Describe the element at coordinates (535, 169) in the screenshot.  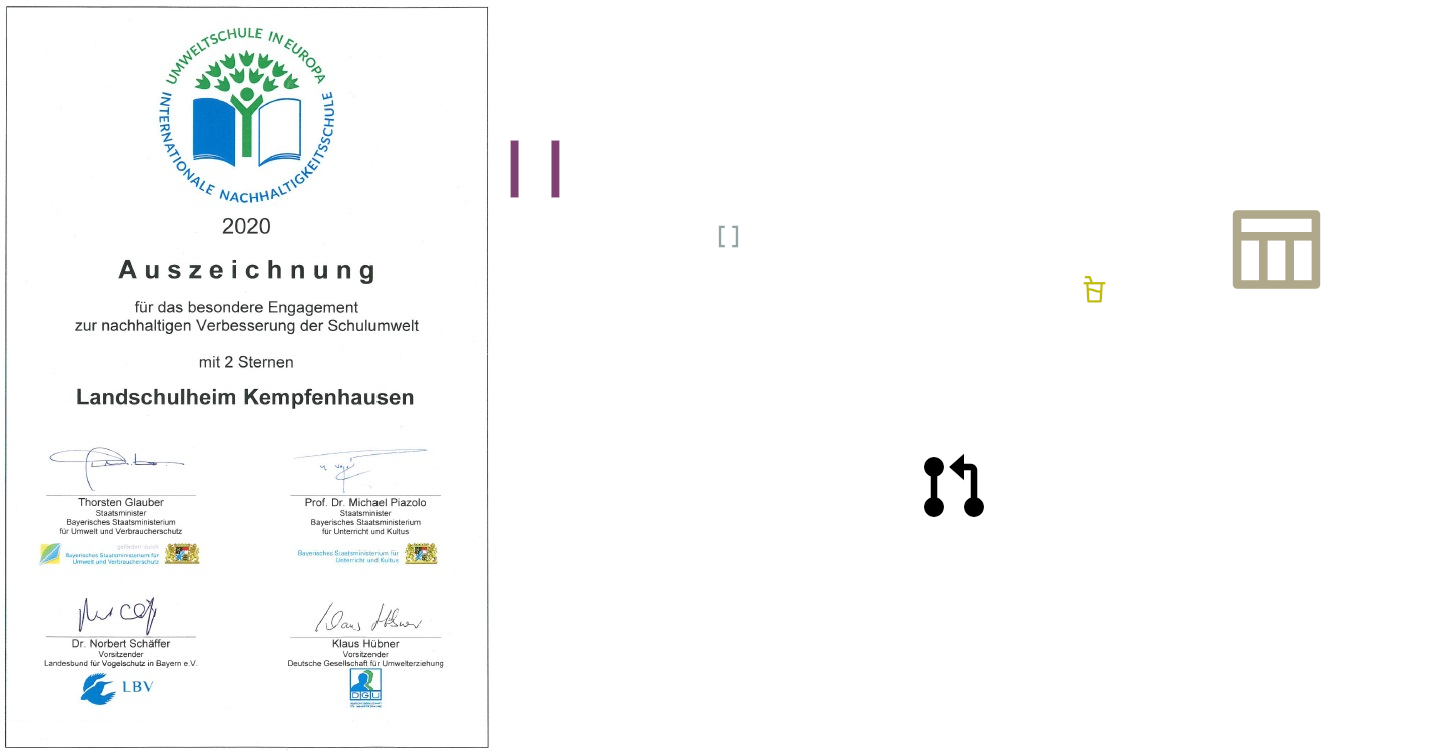
I see `pause media playback` at that location.